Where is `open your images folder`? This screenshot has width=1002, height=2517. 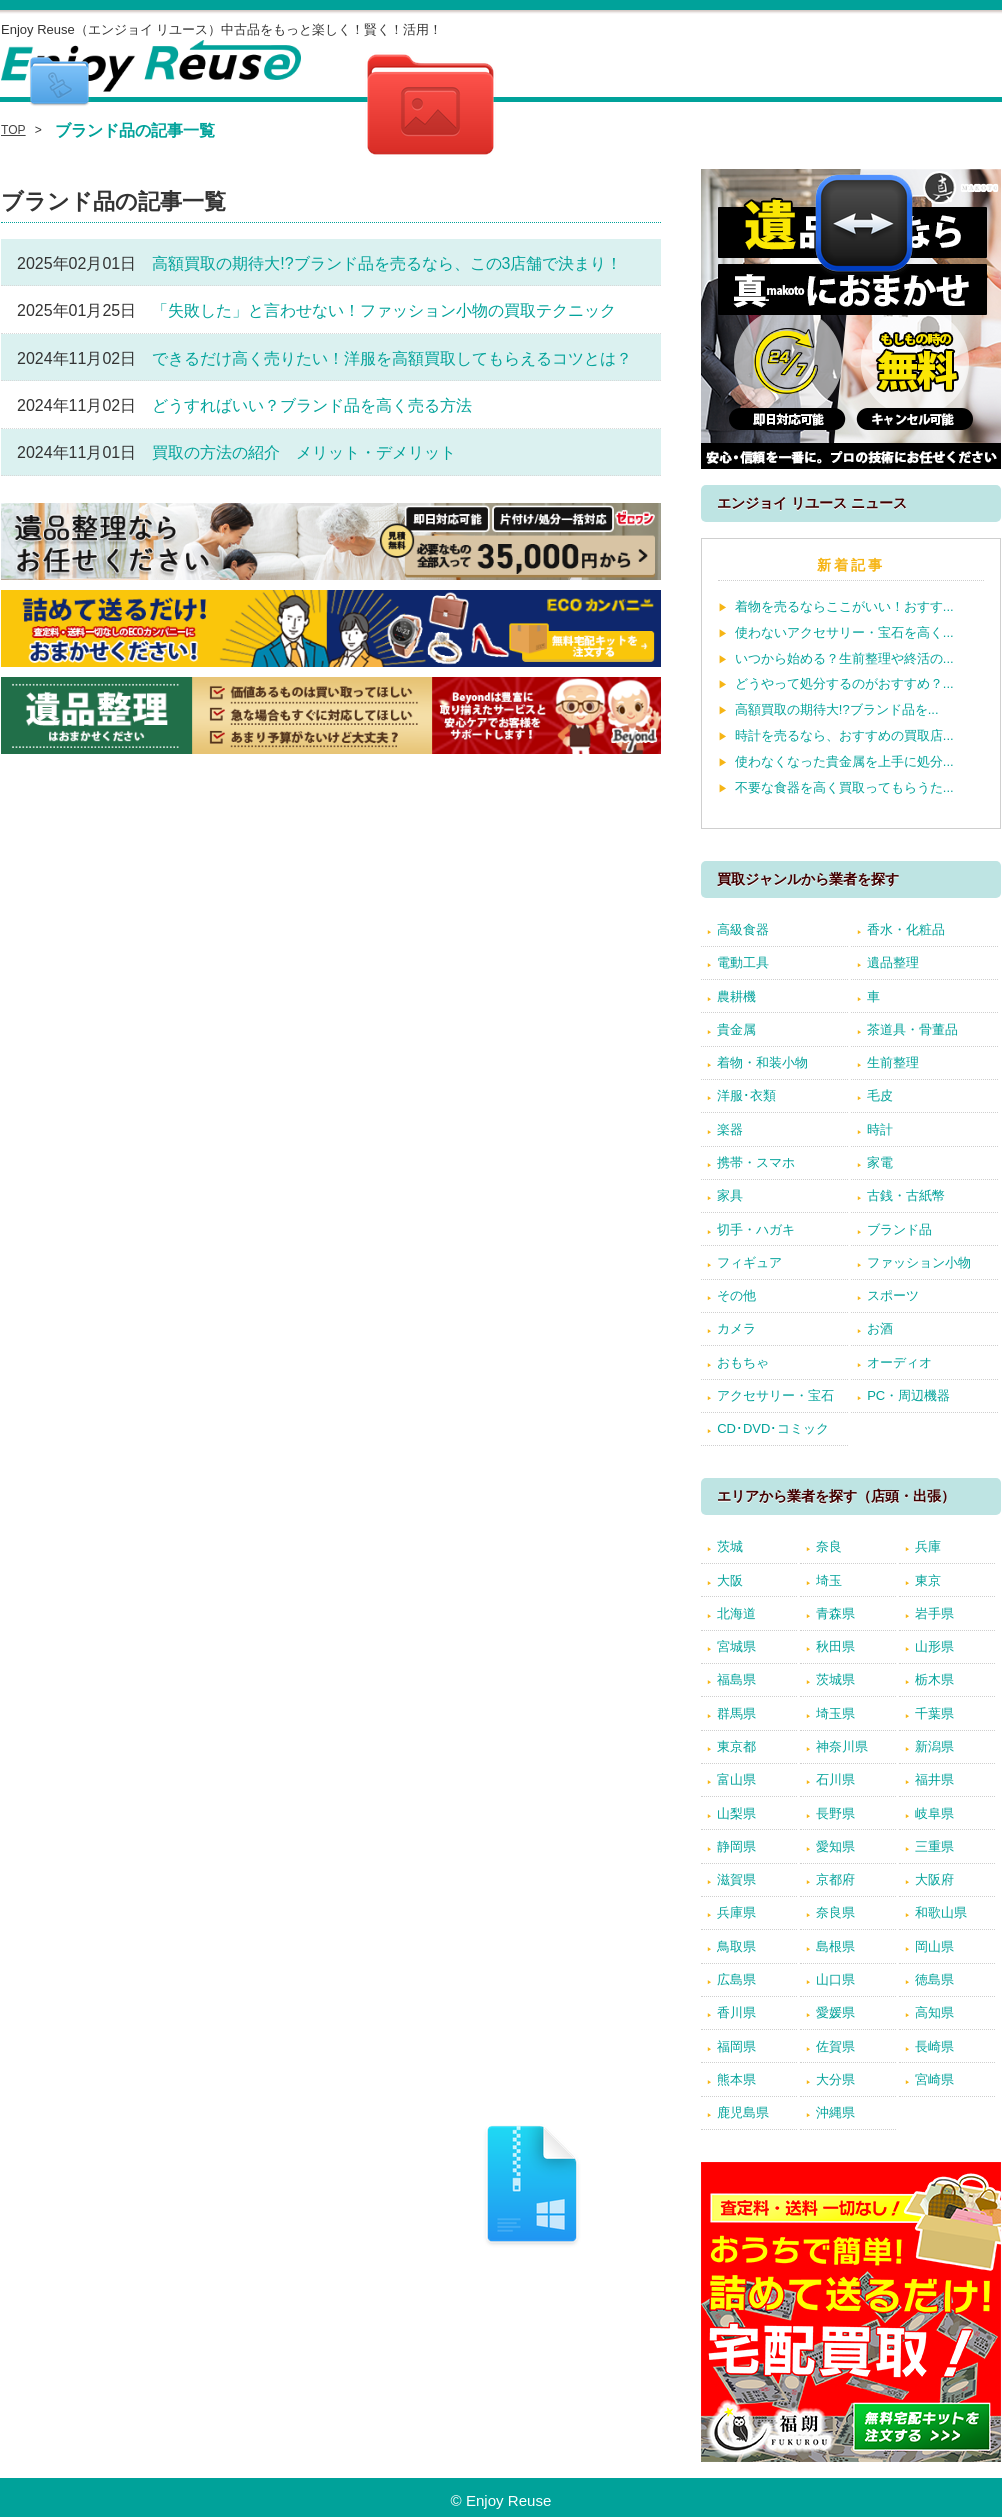 open your images folder is located at coordinates (430, 104).